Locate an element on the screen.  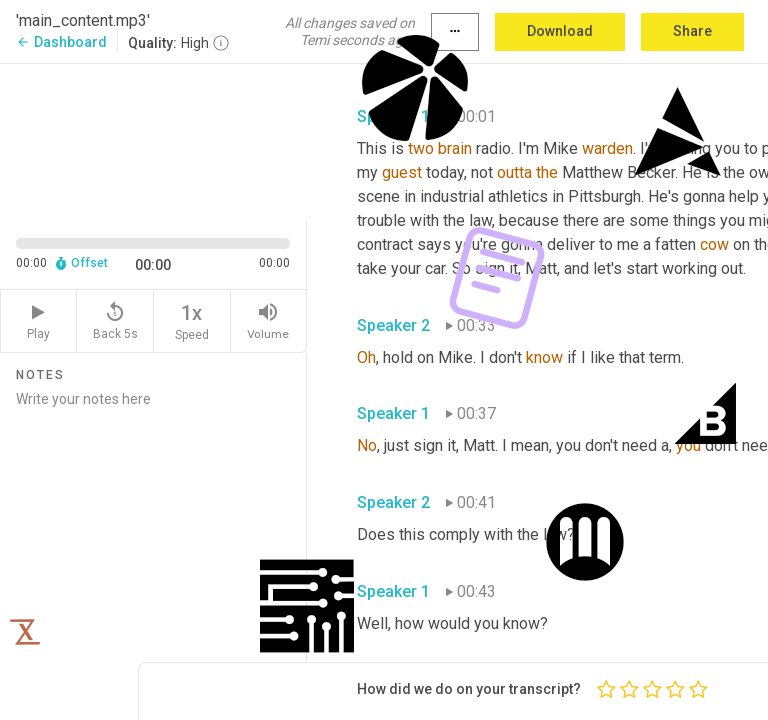
tuxedo computers brand logo is located at coordinates (25, 632).